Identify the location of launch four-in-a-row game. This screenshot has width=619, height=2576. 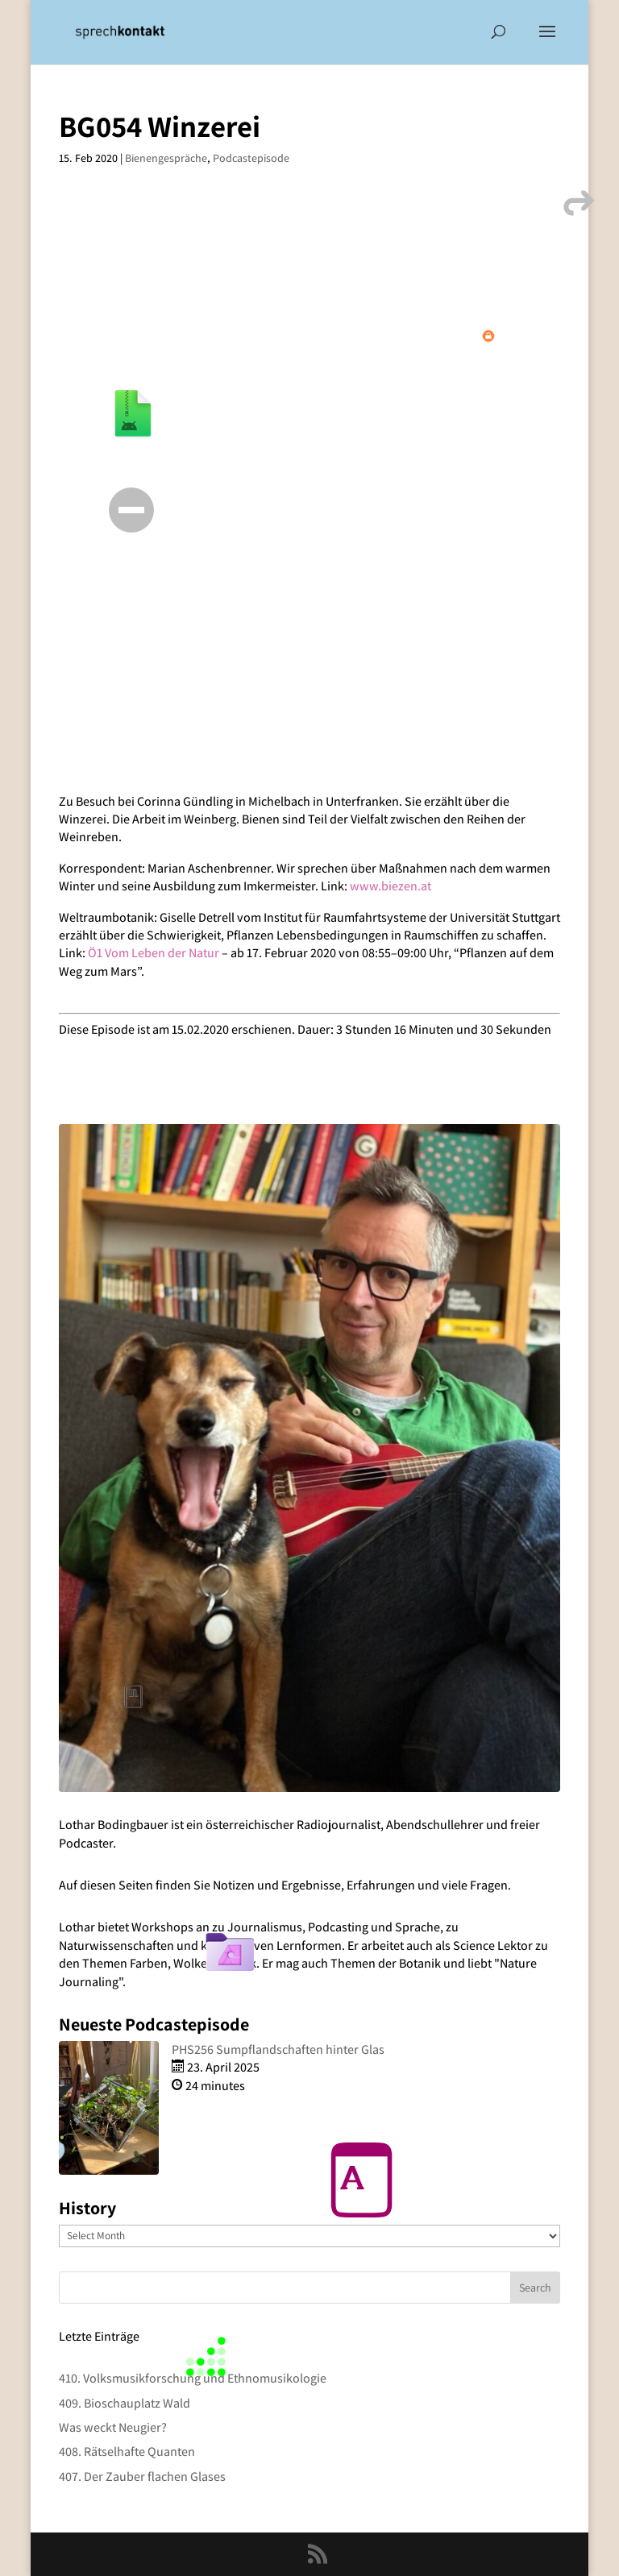
(207, 2355).